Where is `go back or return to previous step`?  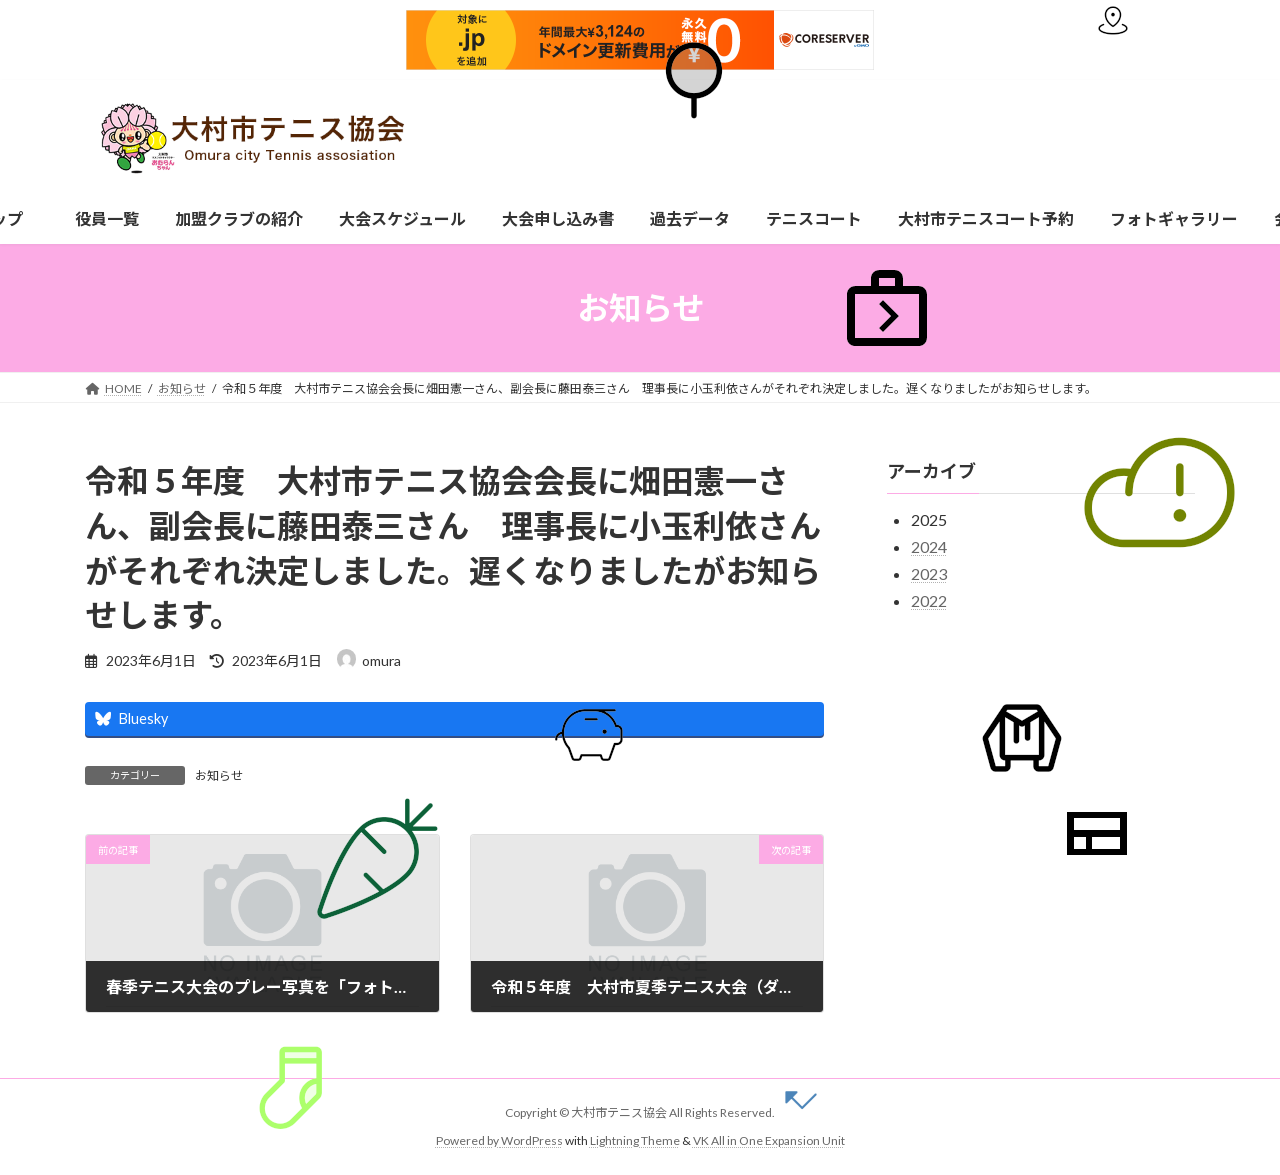 go back or return to previous step is located at coordinates (801, 1099).